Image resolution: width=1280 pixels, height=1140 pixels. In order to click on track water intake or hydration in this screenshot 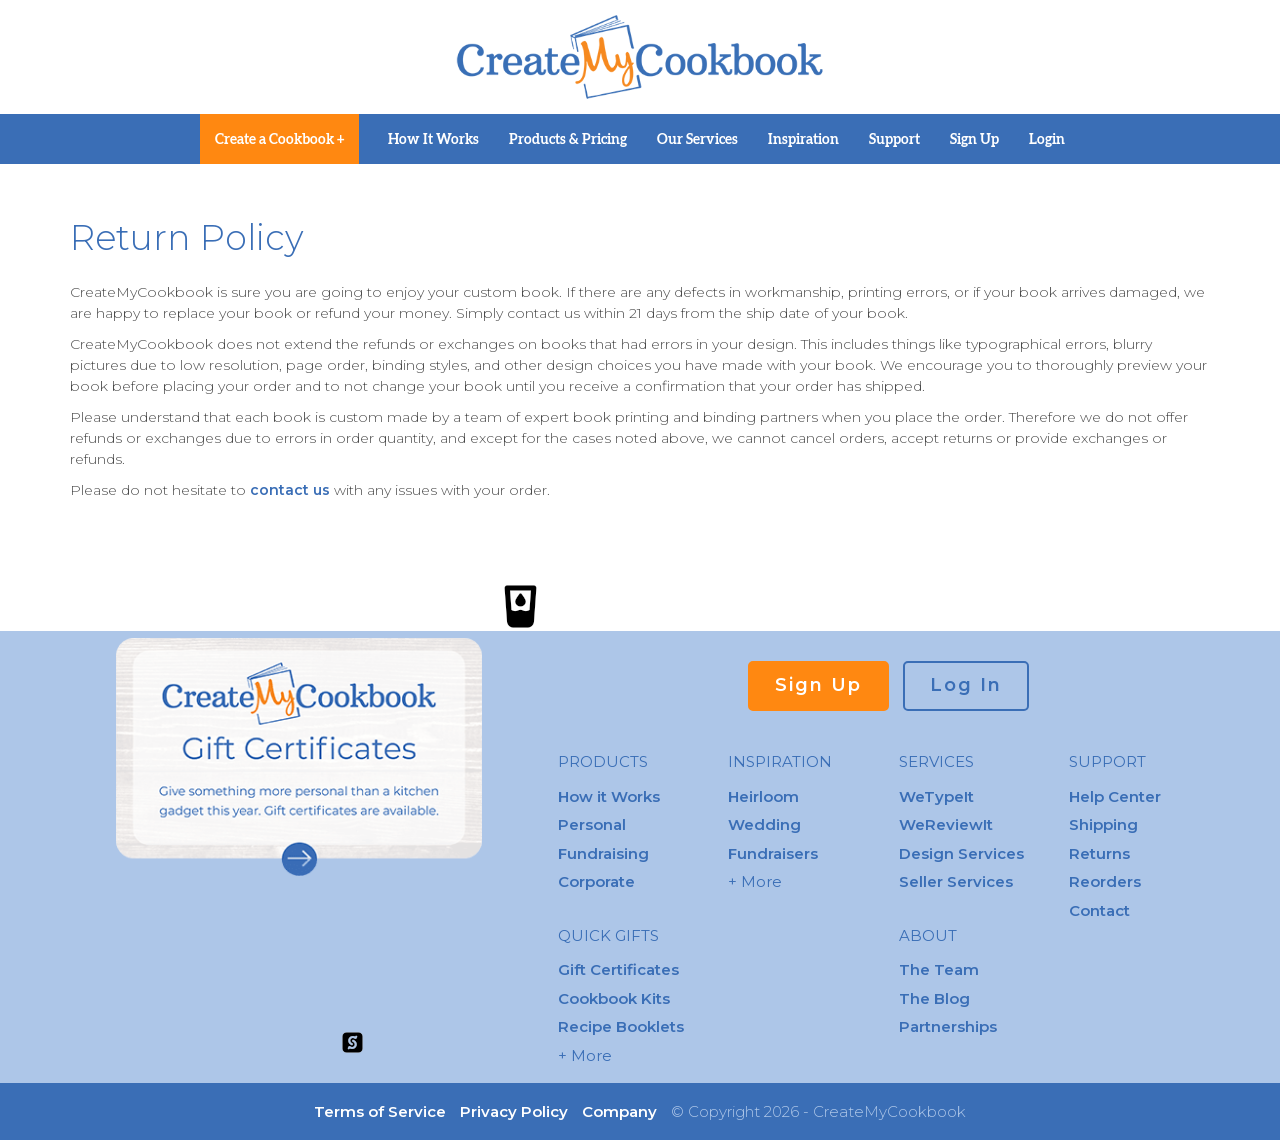, I will do `click(520, 606)`.